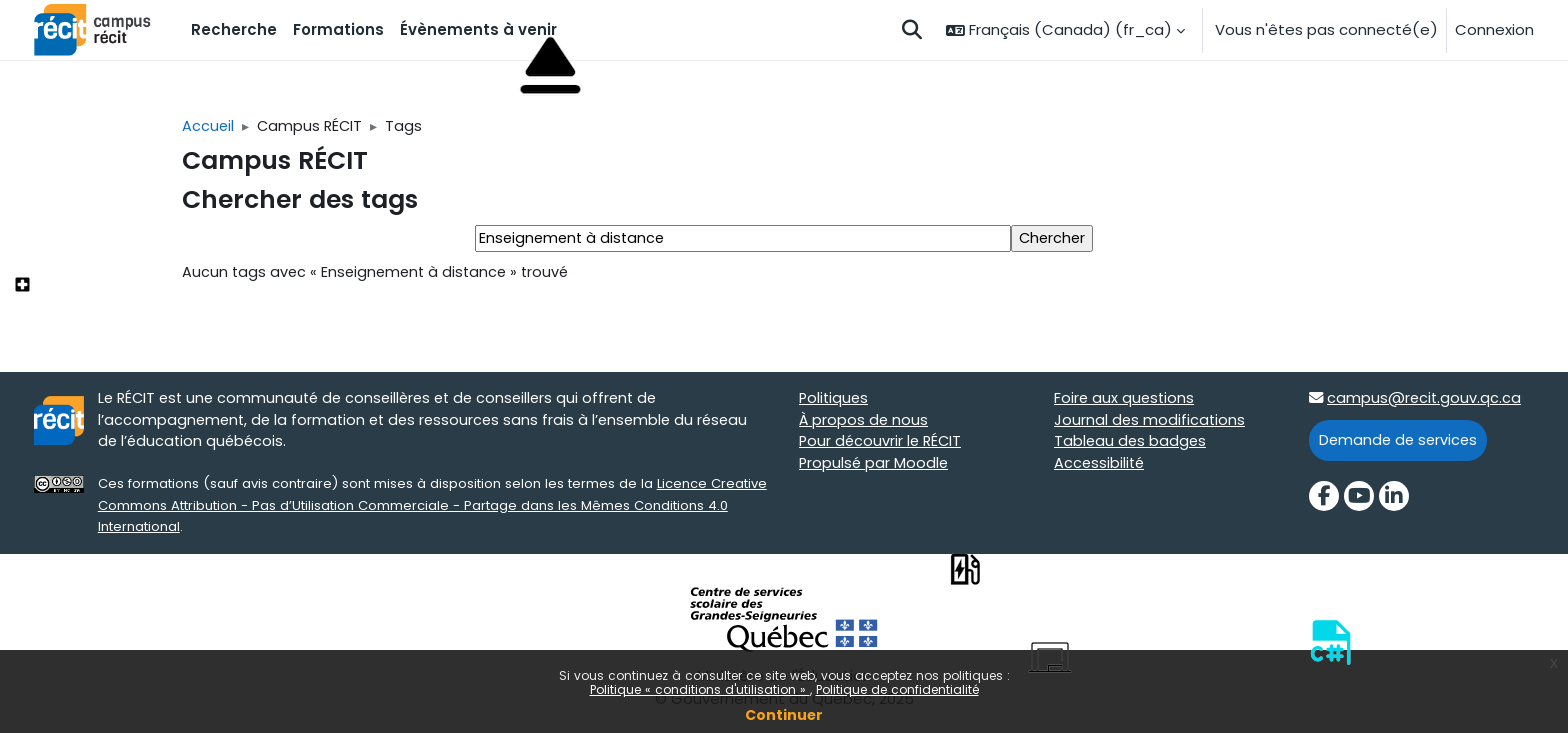 This screenshot has height=733, width=1568. What do you see at coordinates (550, 63) in the screenshot?
I see `eject media or disc` at bounding box center [550, 63].